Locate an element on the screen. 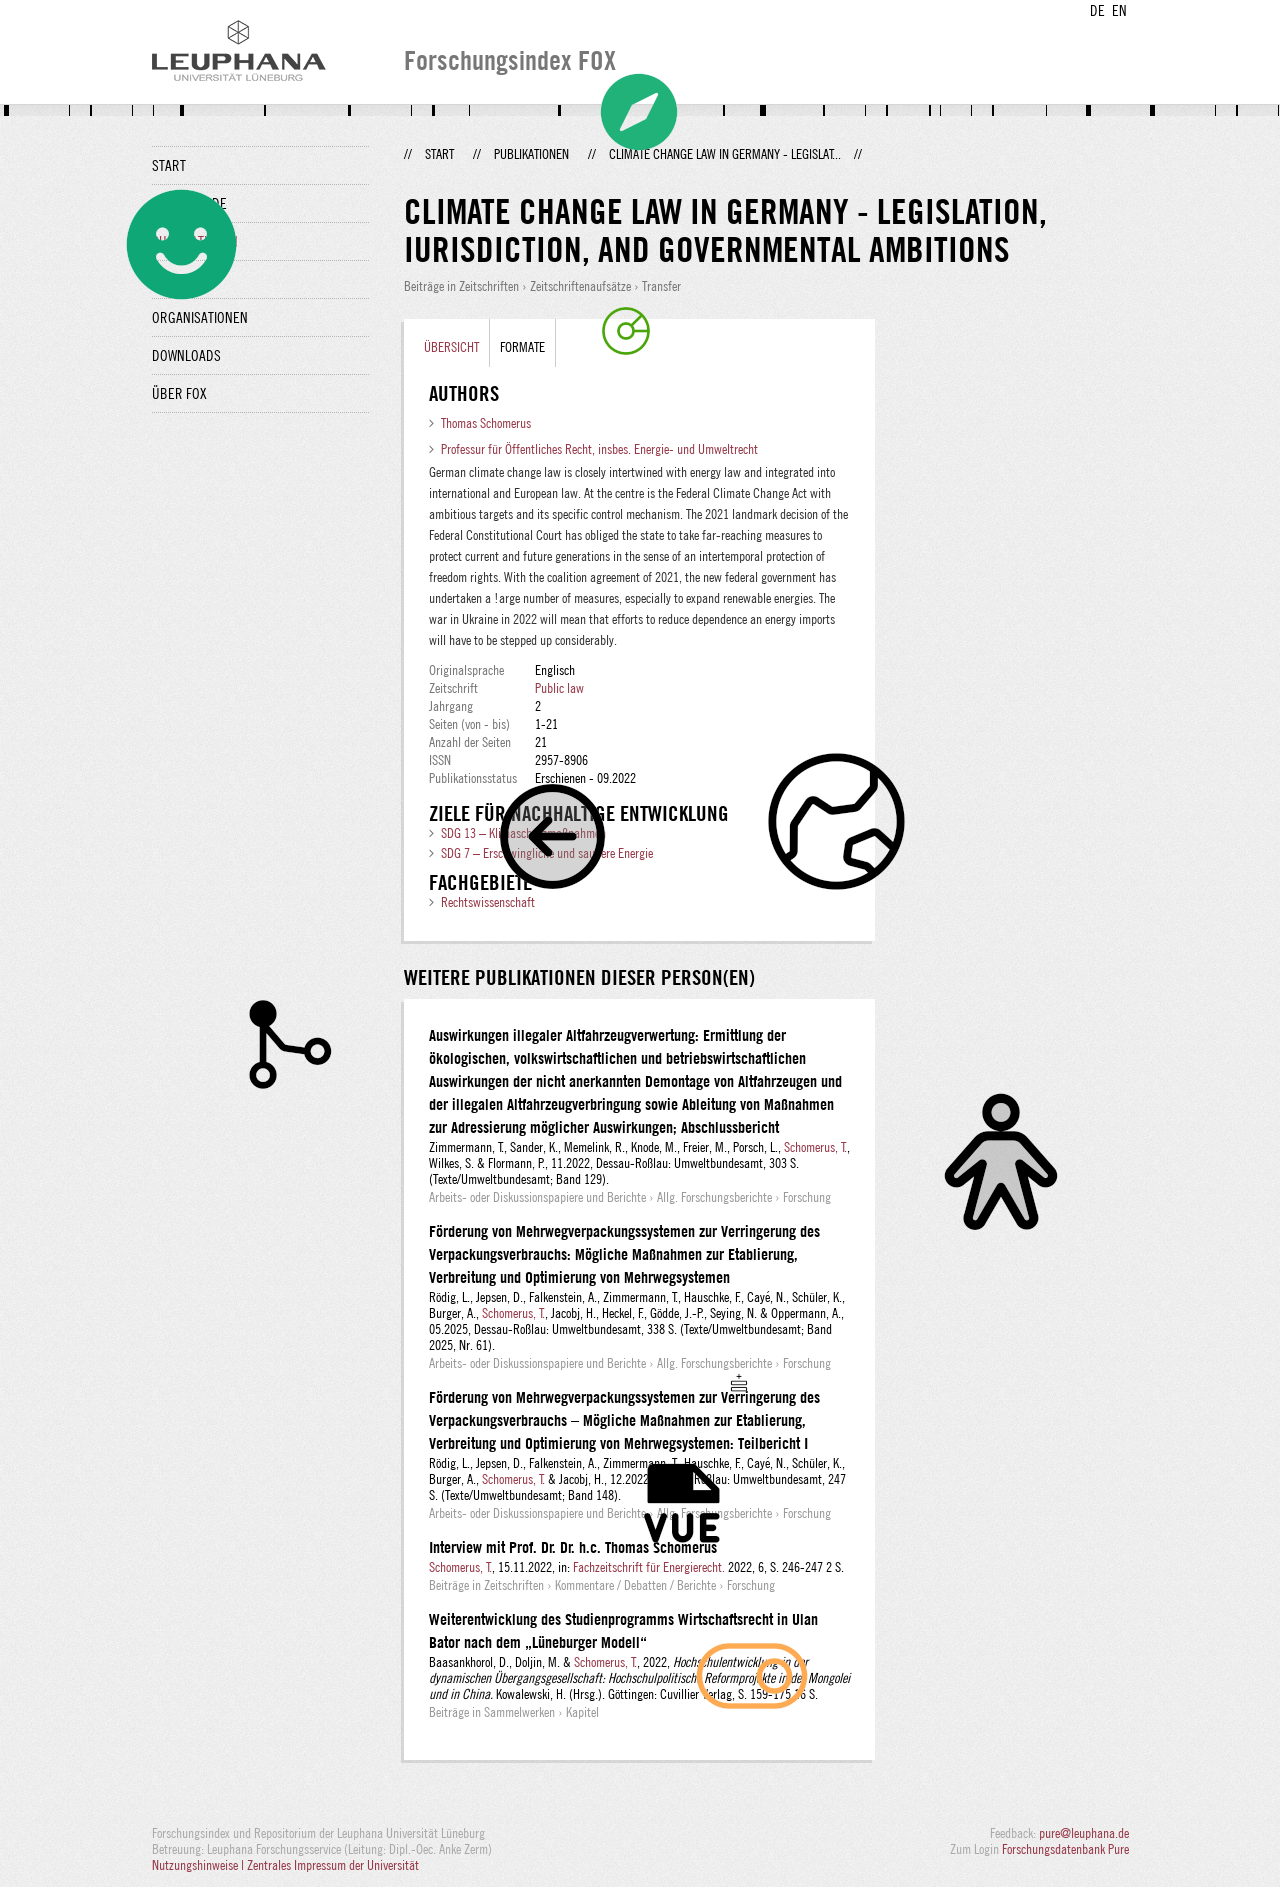 This screenshot has height=1887, width=1280. navigate or explore directions is located at coordinates (639, 112).